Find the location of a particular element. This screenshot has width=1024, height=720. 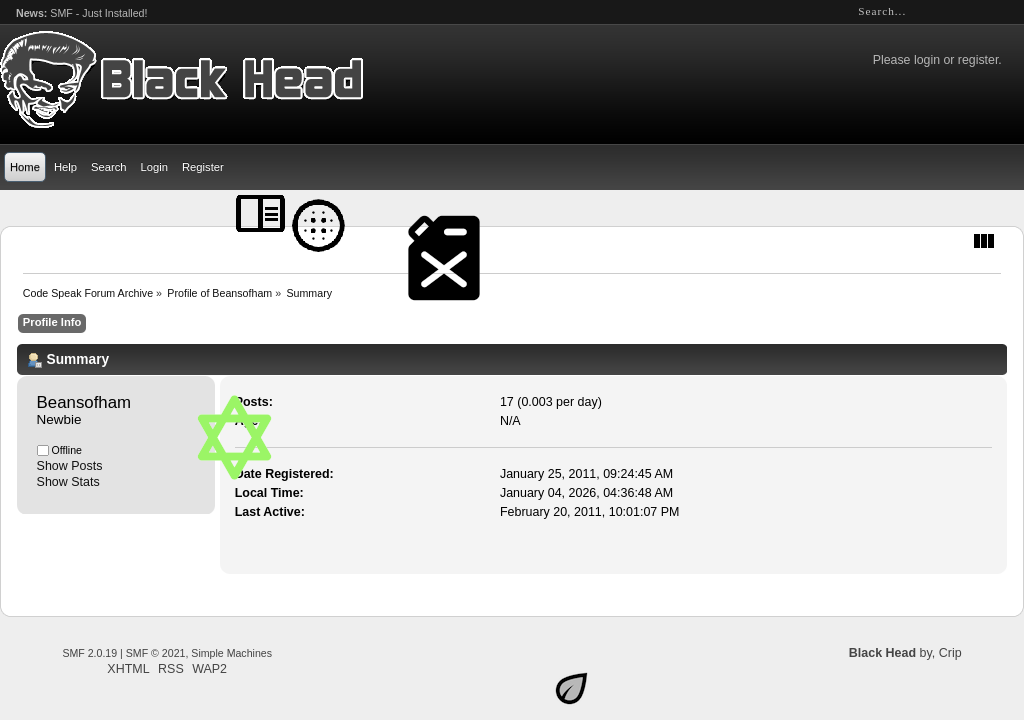

indicates fuel or gas station nearby is located at coordinates (444, 258).